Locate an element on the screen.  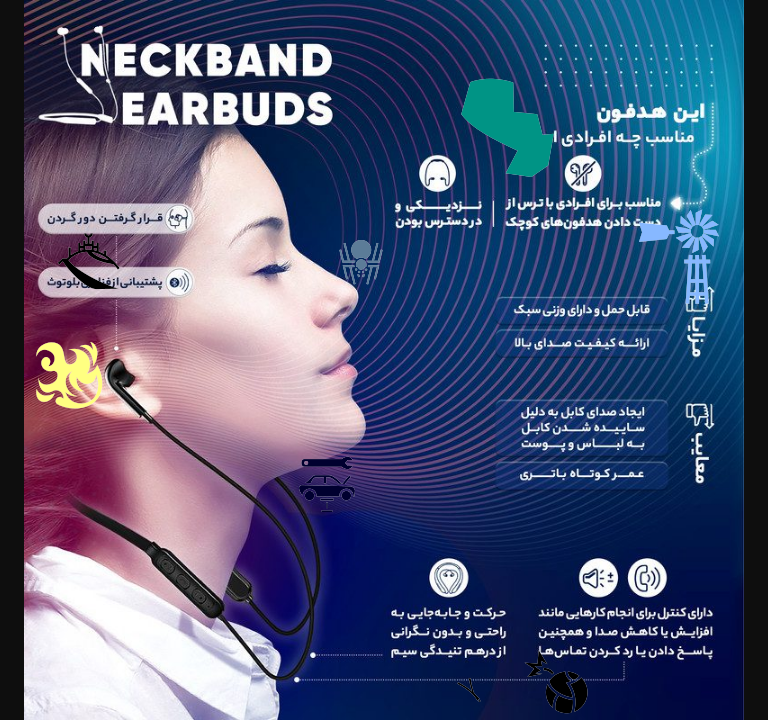
dowsing or divination tool in a game interface is located at coordinates (469, 690).